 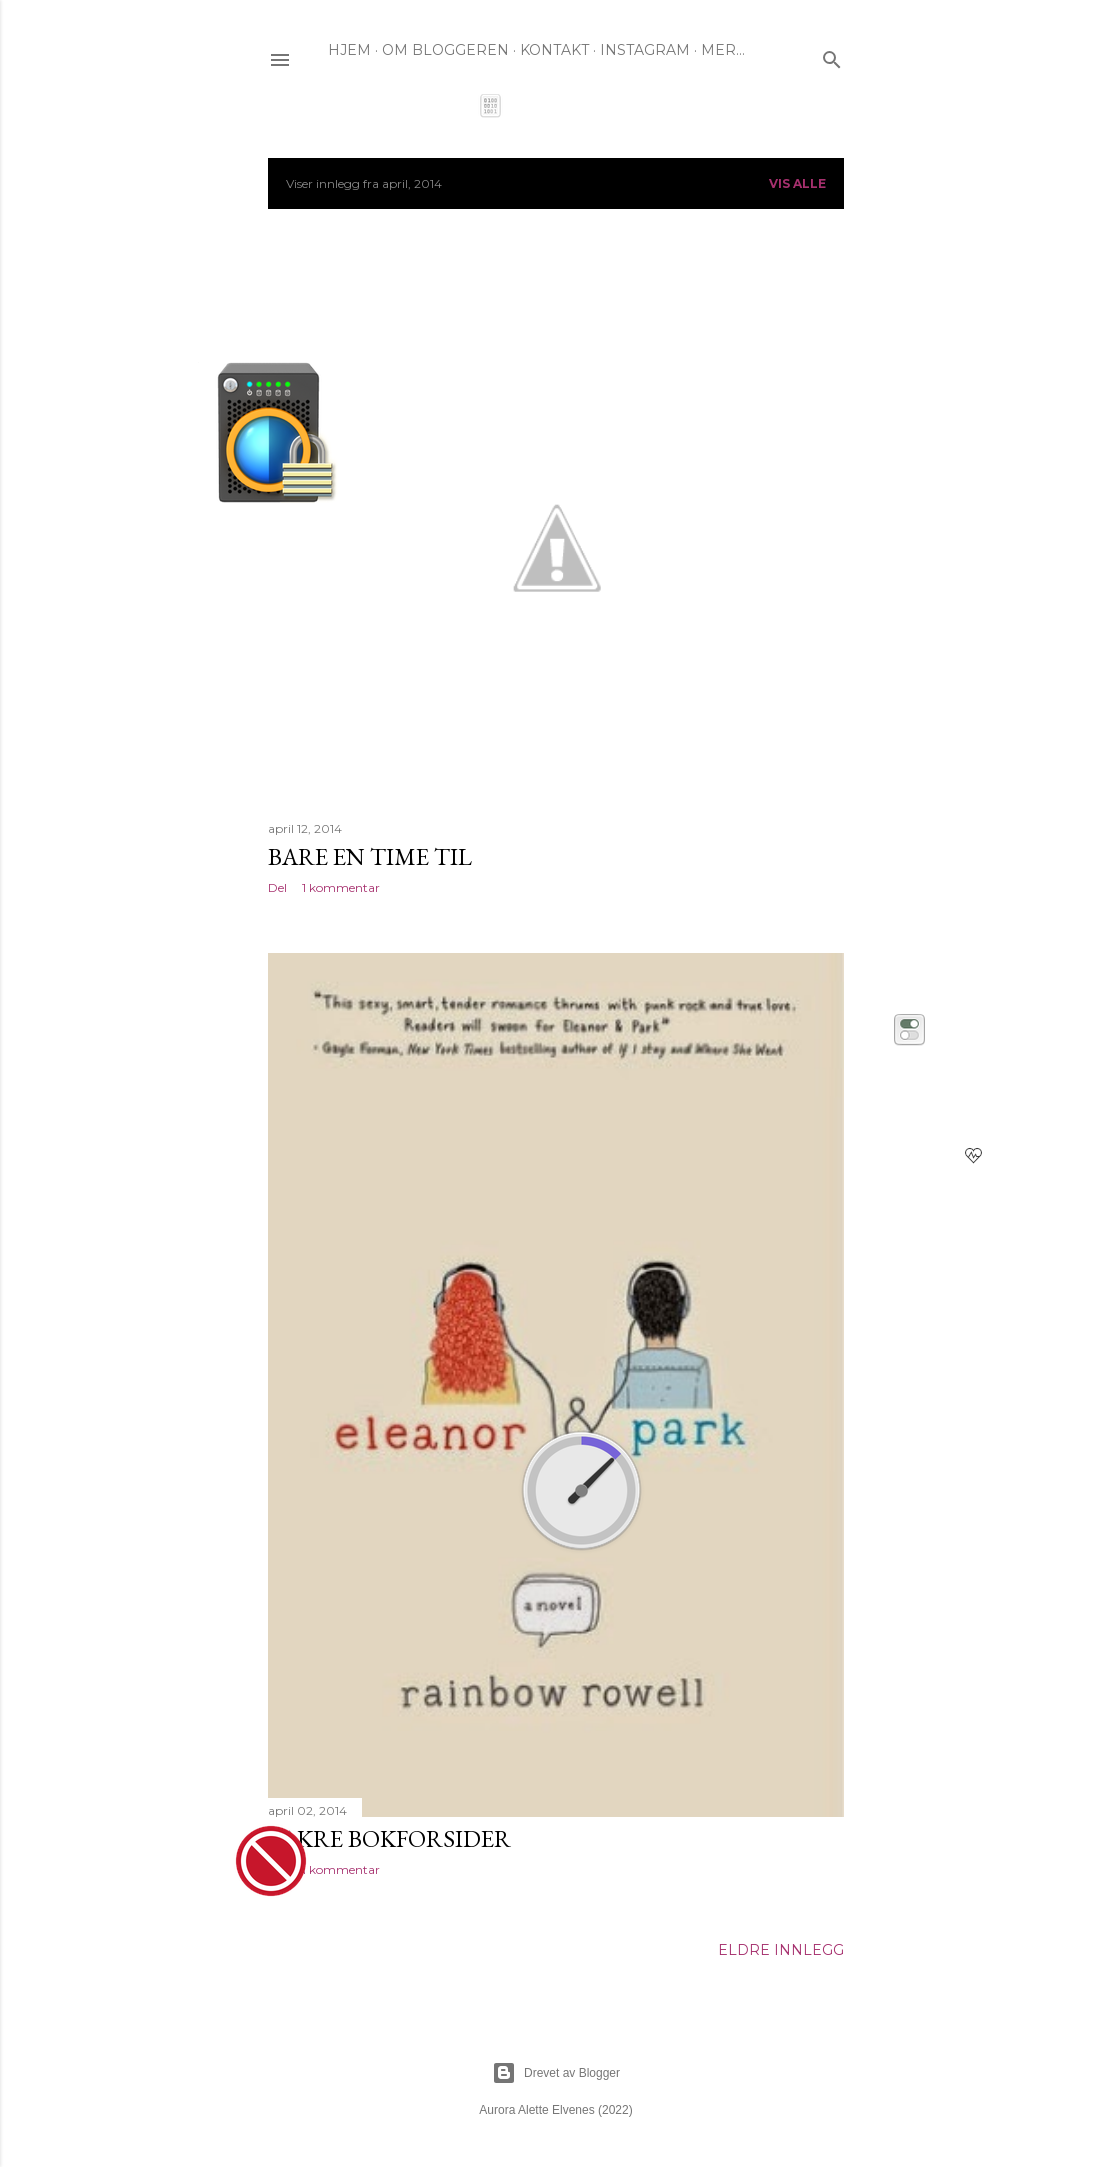 What do you see at coordinates (581, 1490) in the screenshot?
I see `open sysprof system profiler` at bounding box center [581, 1490].